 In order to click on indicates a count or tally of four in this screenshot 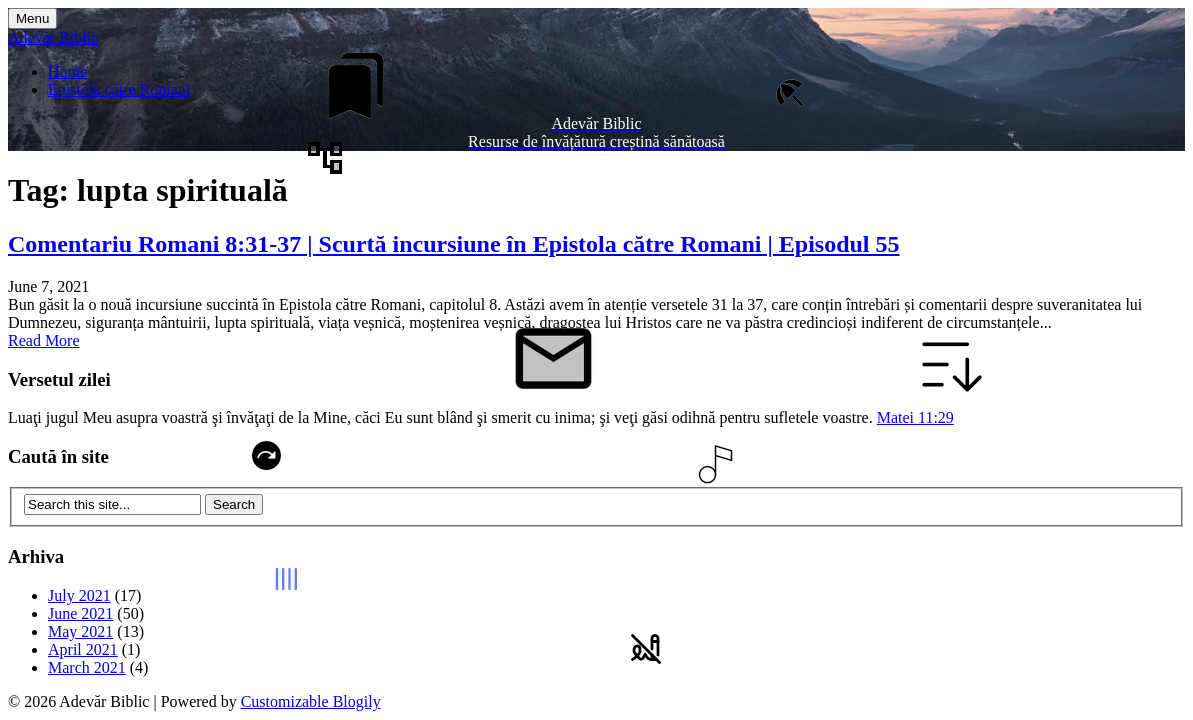, I will do `click(287, 579)`.